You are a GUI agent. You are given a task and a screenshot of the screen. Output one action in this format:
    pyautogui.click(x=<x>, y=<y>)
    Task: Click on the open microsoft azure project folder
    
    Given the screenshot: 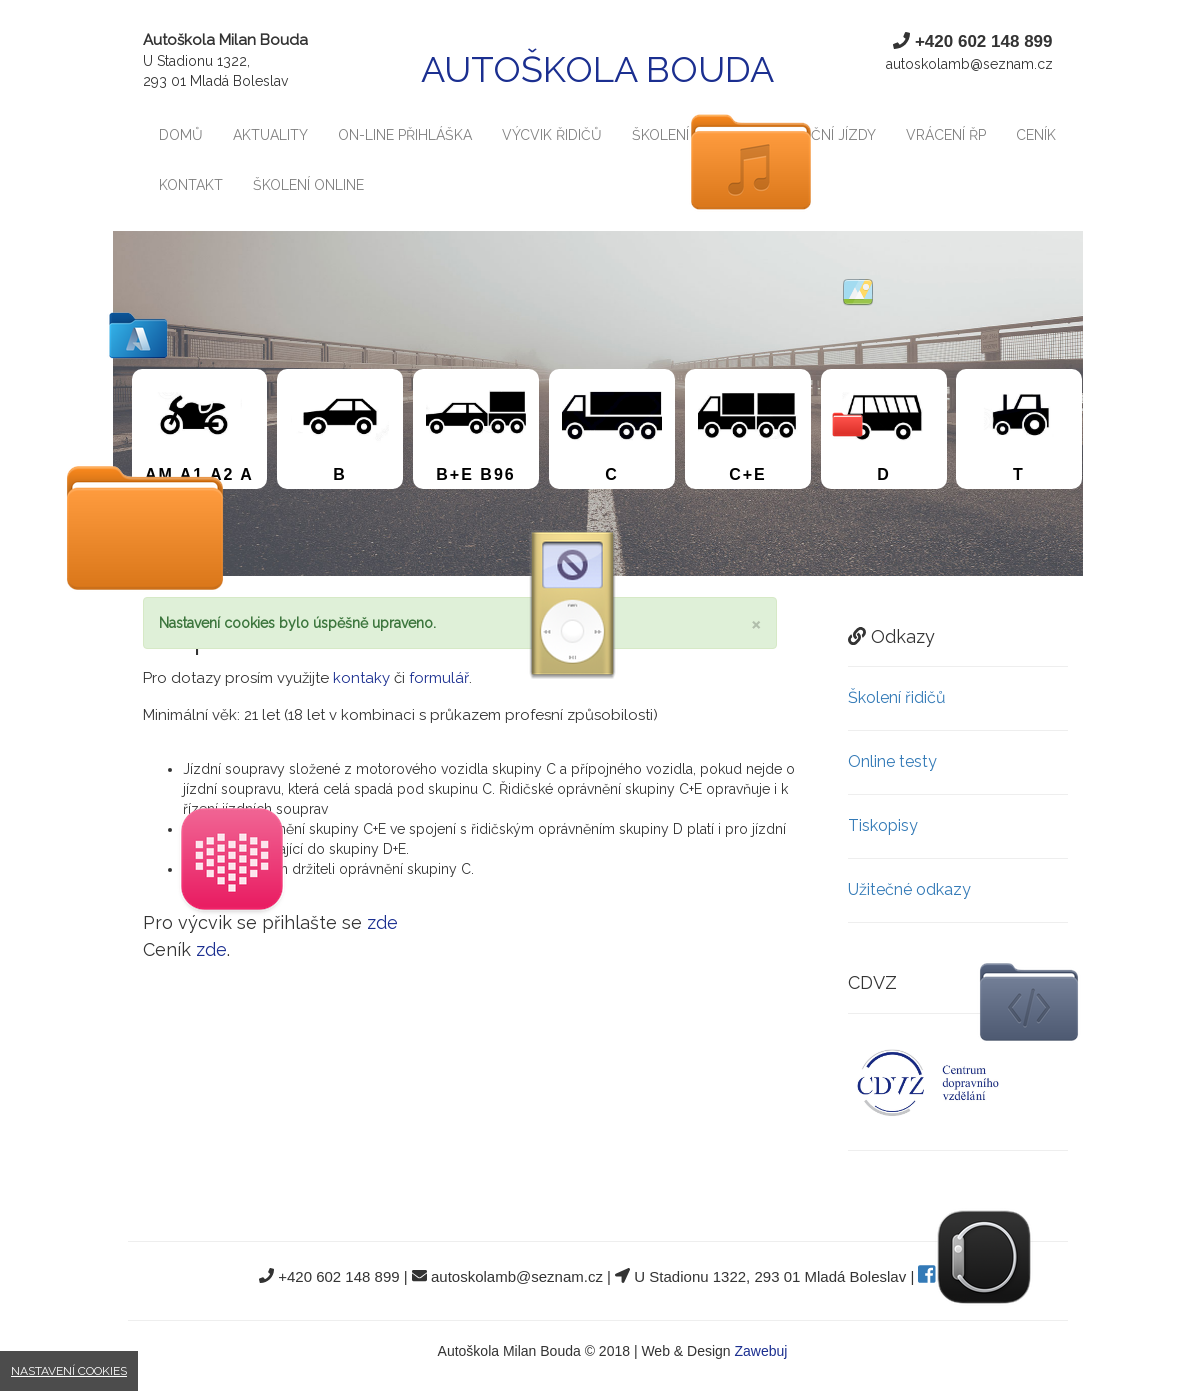 What is the action you would take?
    pyautogui.click(x=138, y=337)
    